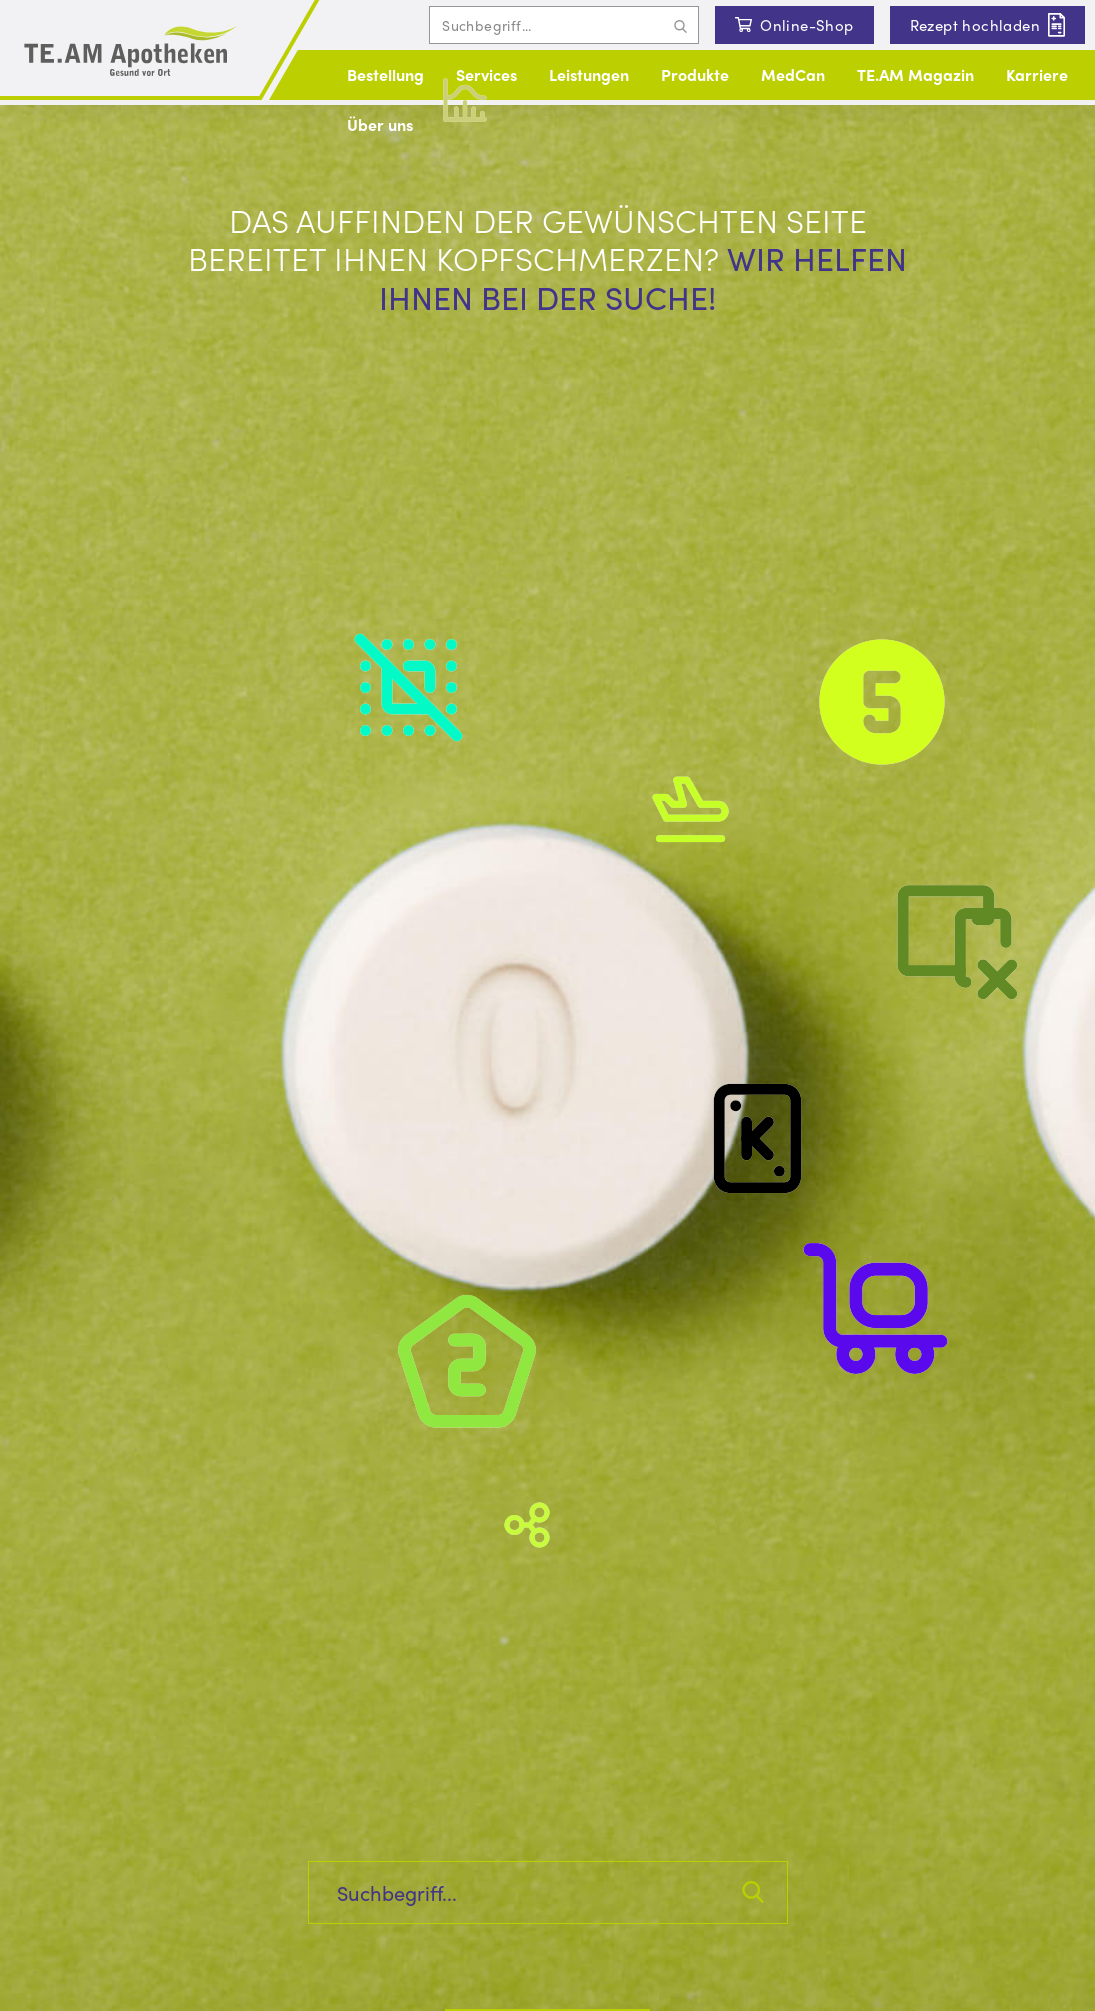 The width and height of the screenshot is (1095, 2011). What do you see at coordinates (757, 1138) in the screenshot?
I see `king playing card in a card game app` at bounding box center [757, 1138].